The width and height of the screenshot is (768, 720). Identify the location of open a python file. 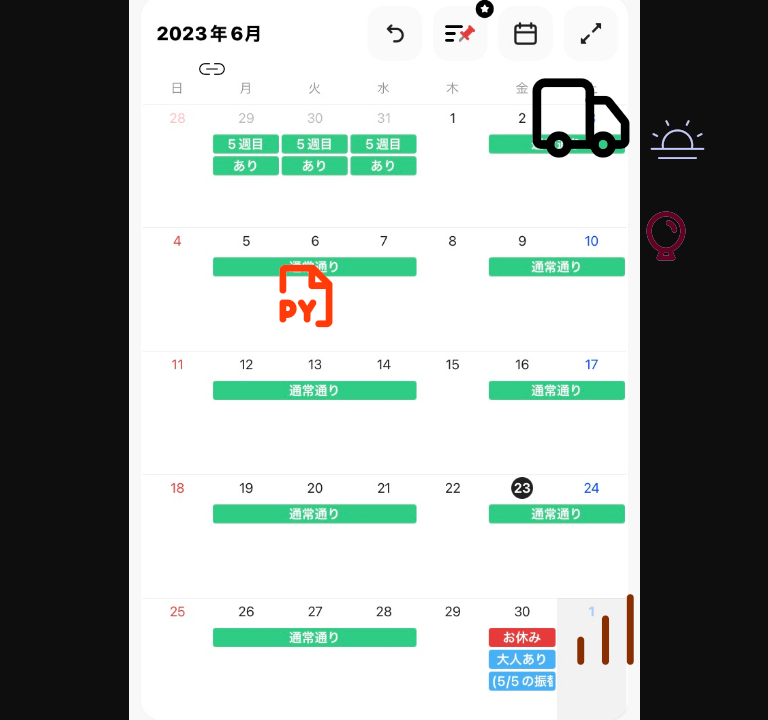
(306, 296).